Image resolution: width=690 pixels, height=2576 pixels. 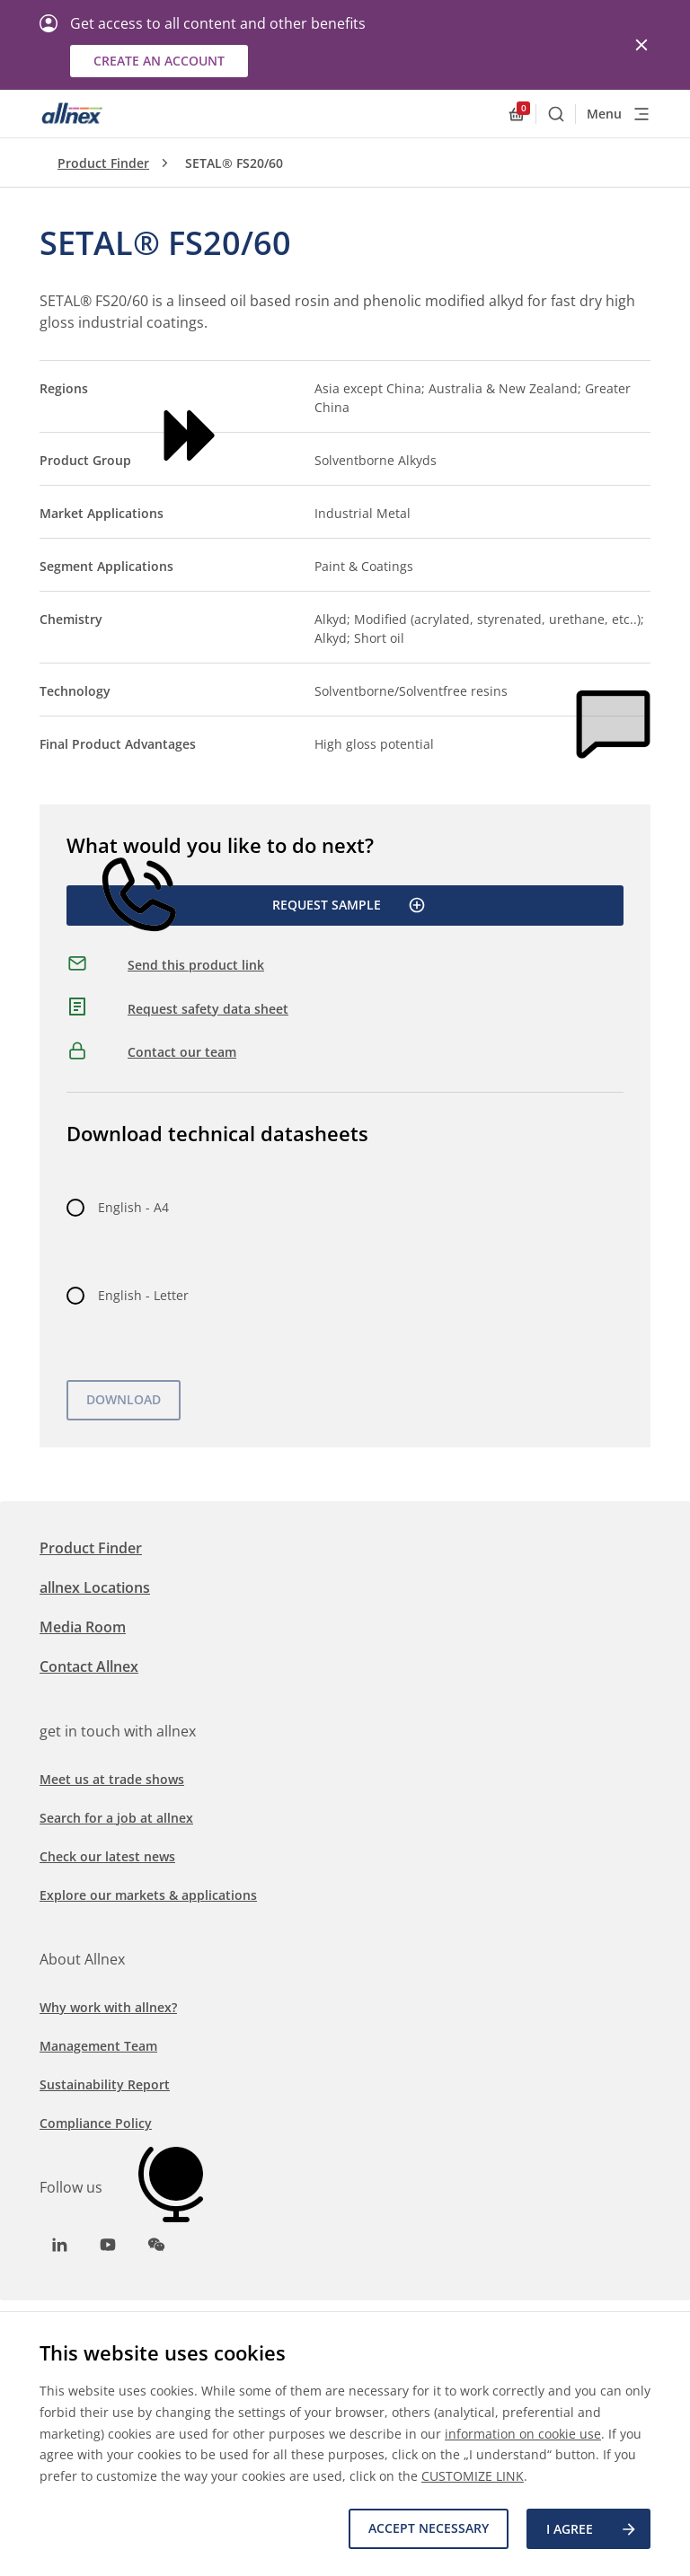 What do you see at coordinates (187, 435) in the screenshot?
I see `skip forward or fast forward` at bounding box center [187, 435].